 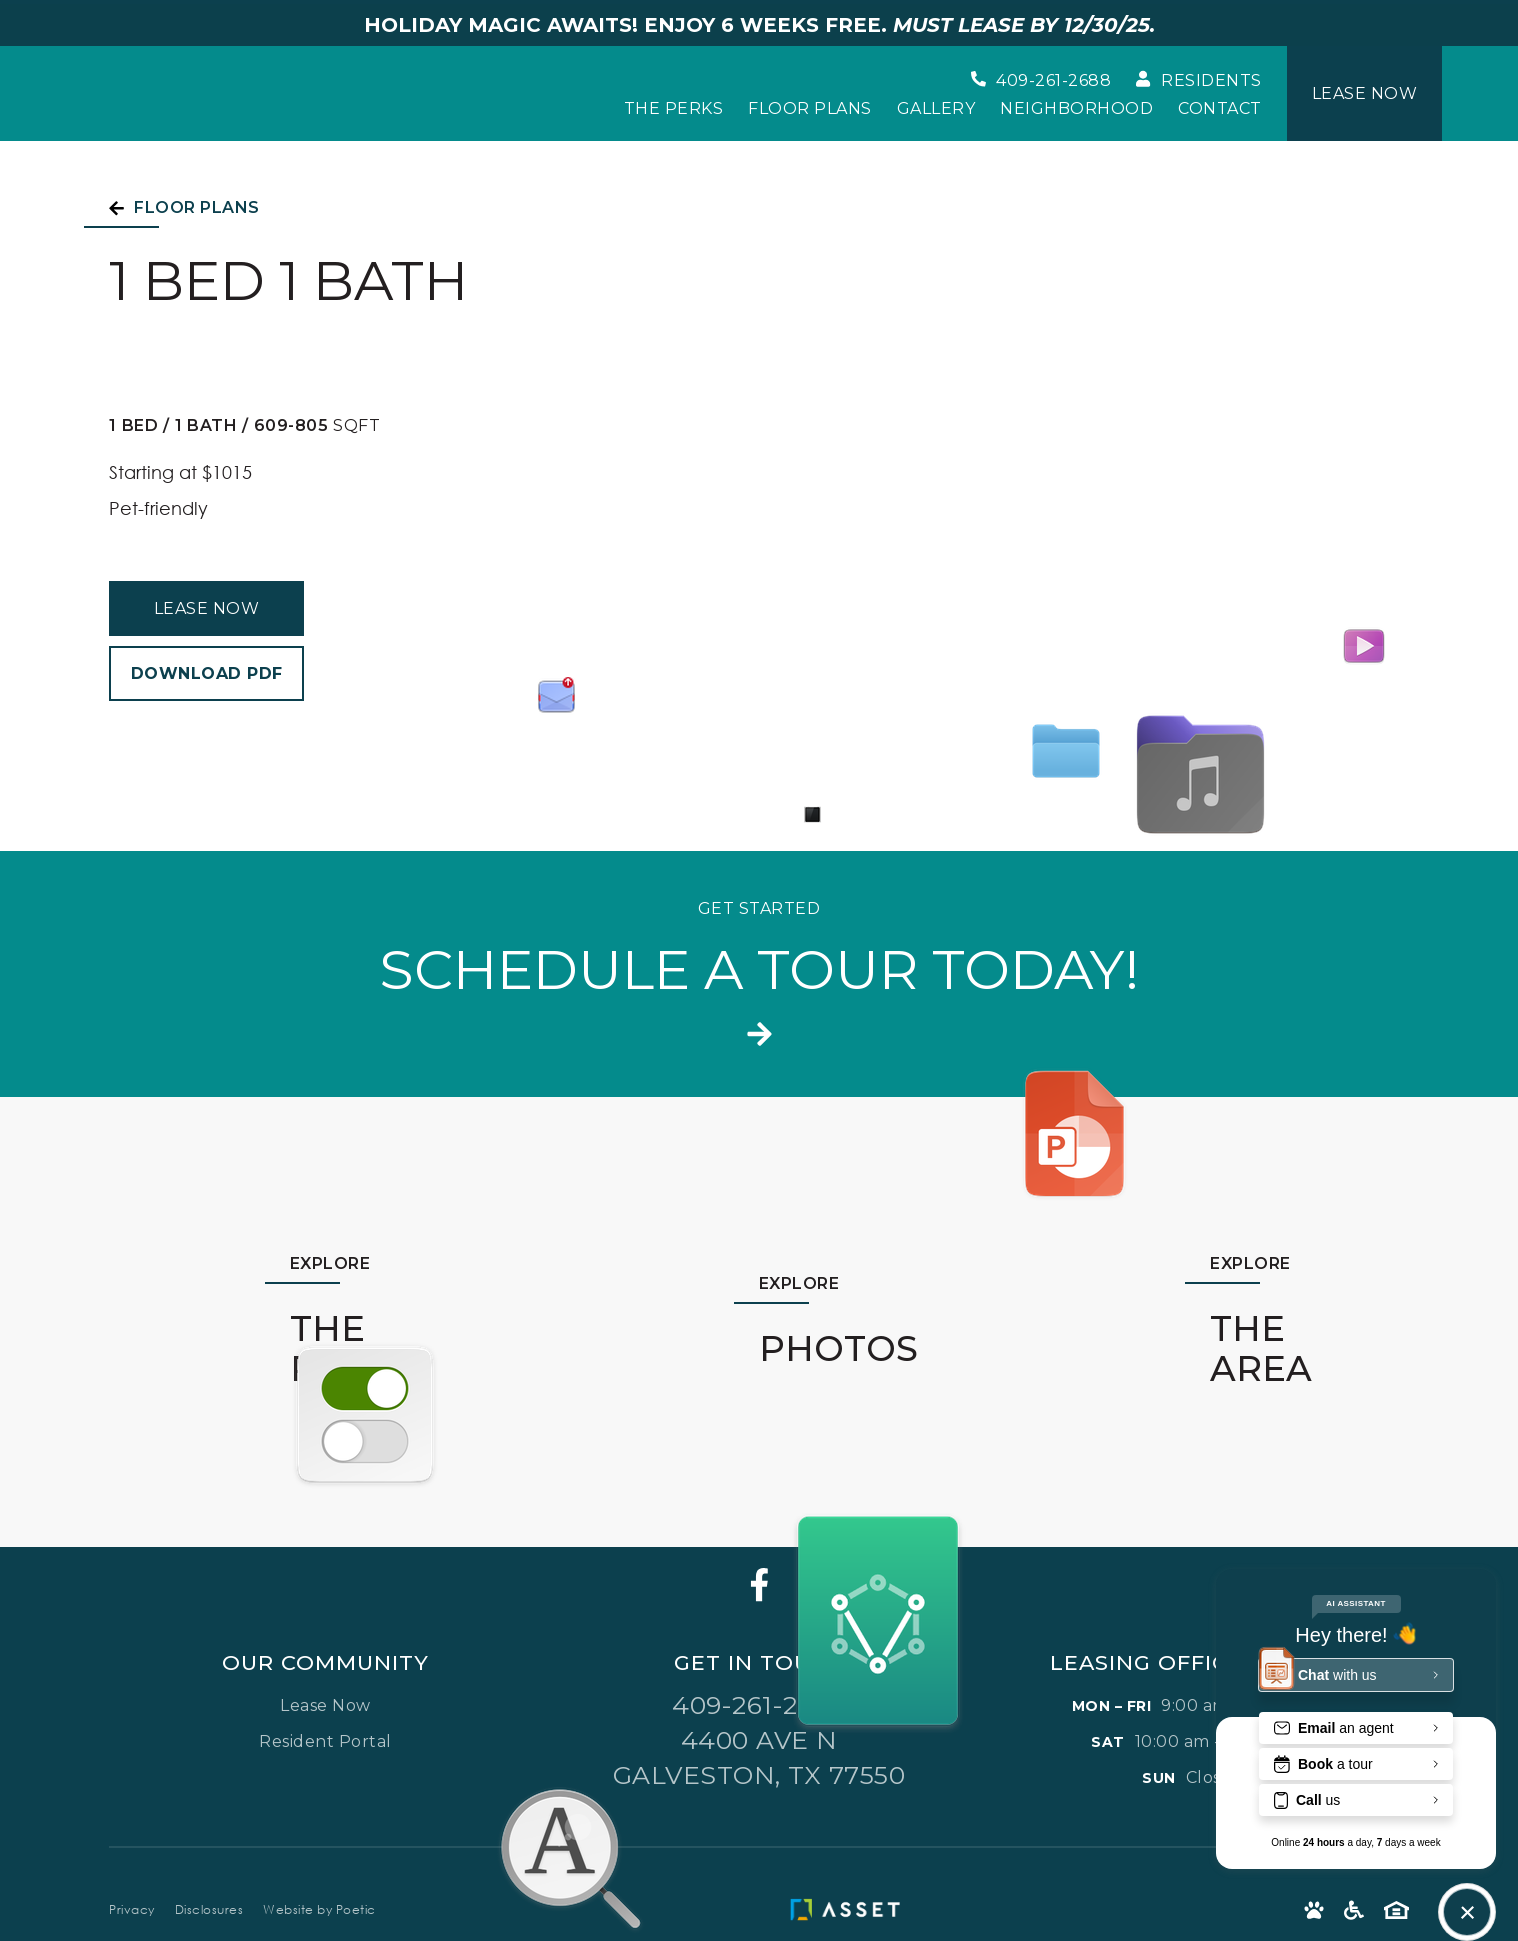 I want to click on send an email message, so click(x=556, y=696).